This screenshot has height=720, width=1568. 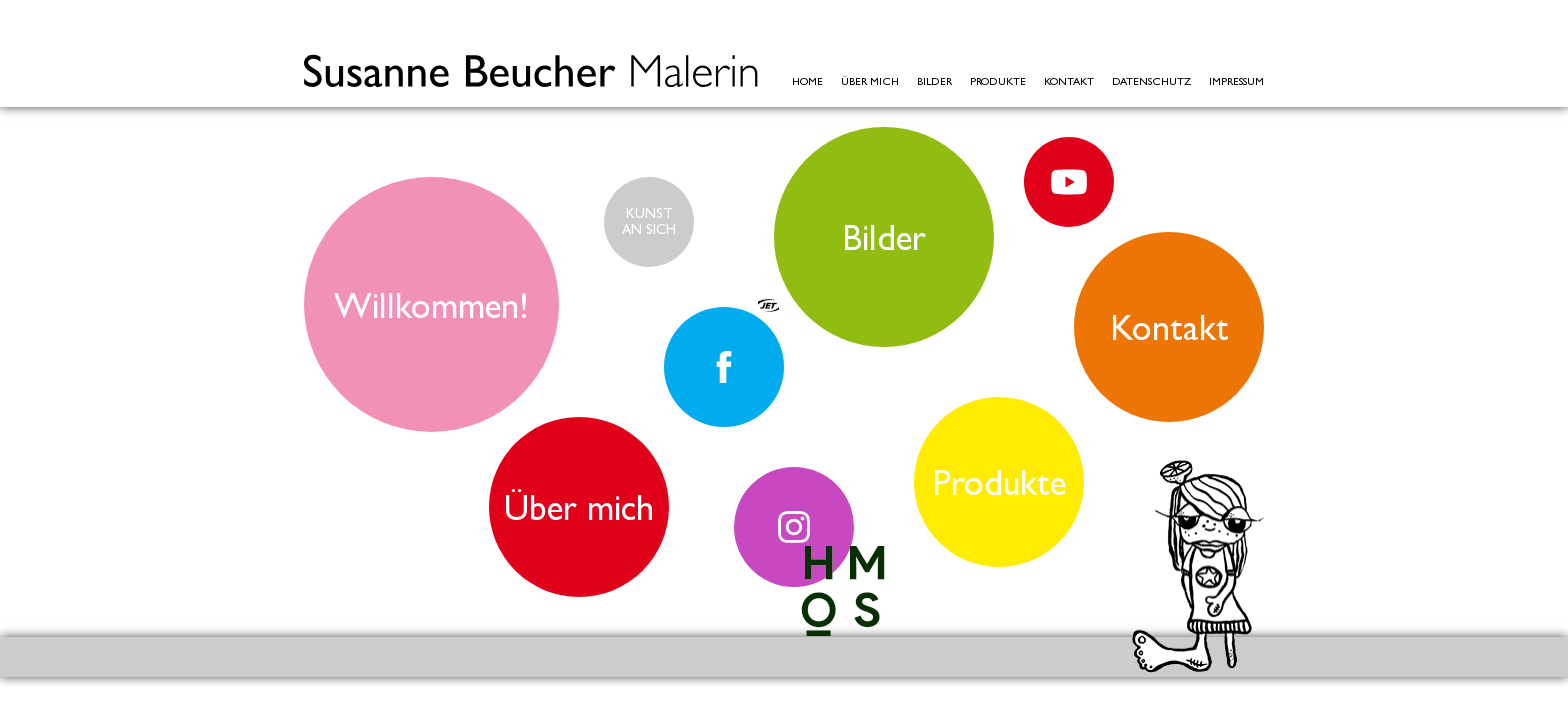 What do you see at coordinates (768, 305) in the screenshot?
I see `jet.com logo` at bounding box center [768, 305].